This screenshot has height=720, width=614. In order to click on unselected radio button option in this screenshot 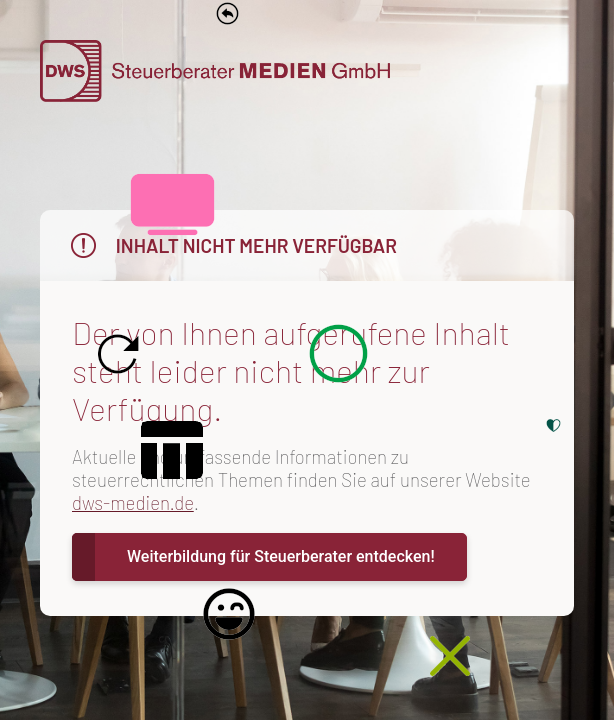, I will do `click(338, 353)`.